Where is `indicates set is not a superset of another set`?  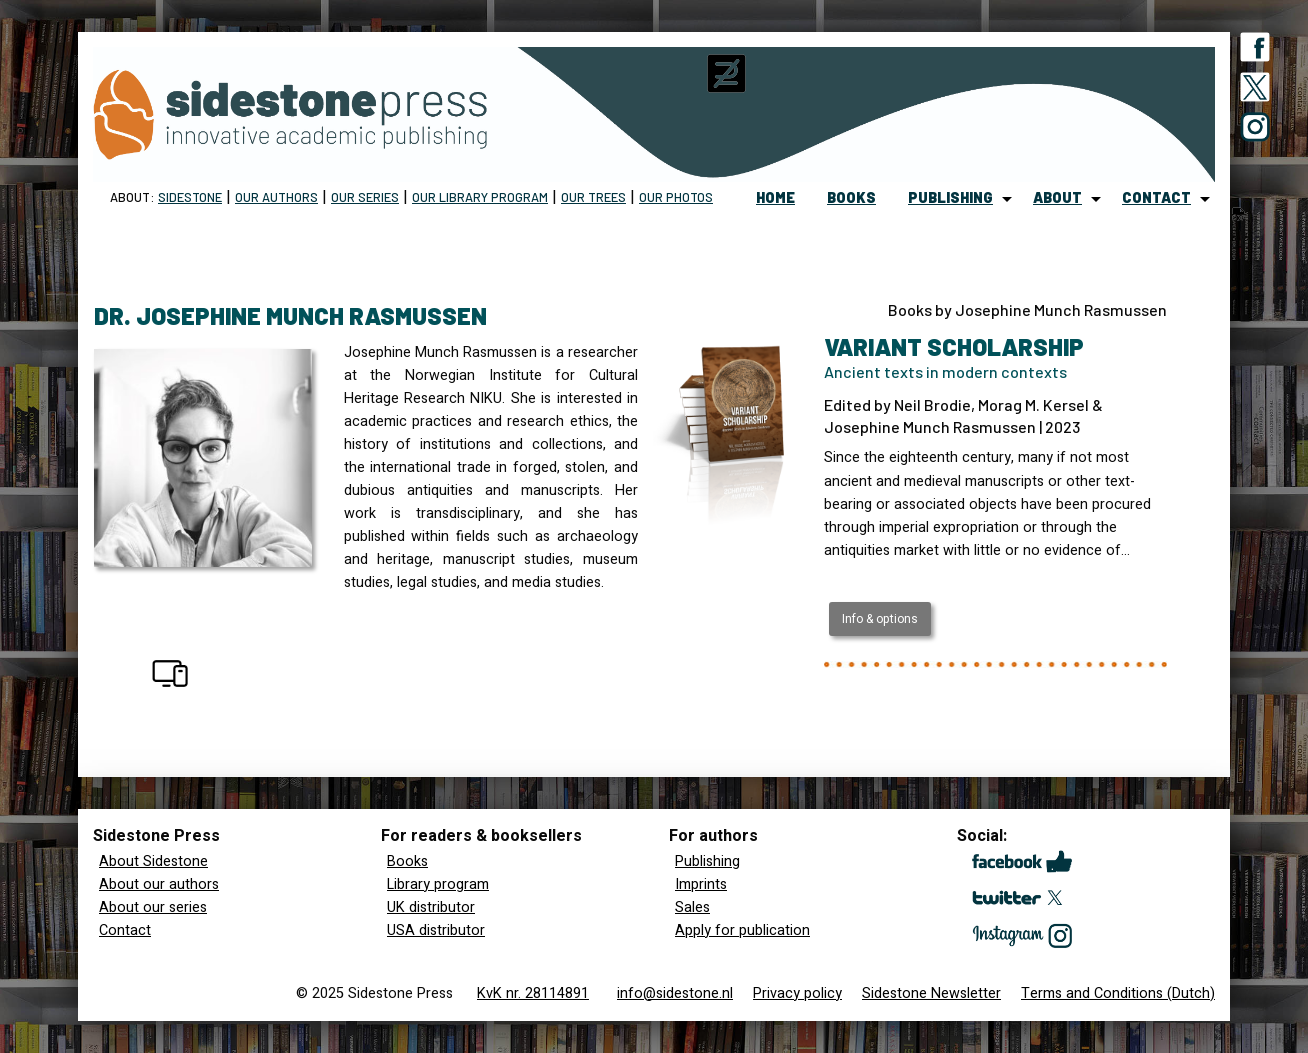
indicates set is not a superset of another set is located at coordinates (726, 73).